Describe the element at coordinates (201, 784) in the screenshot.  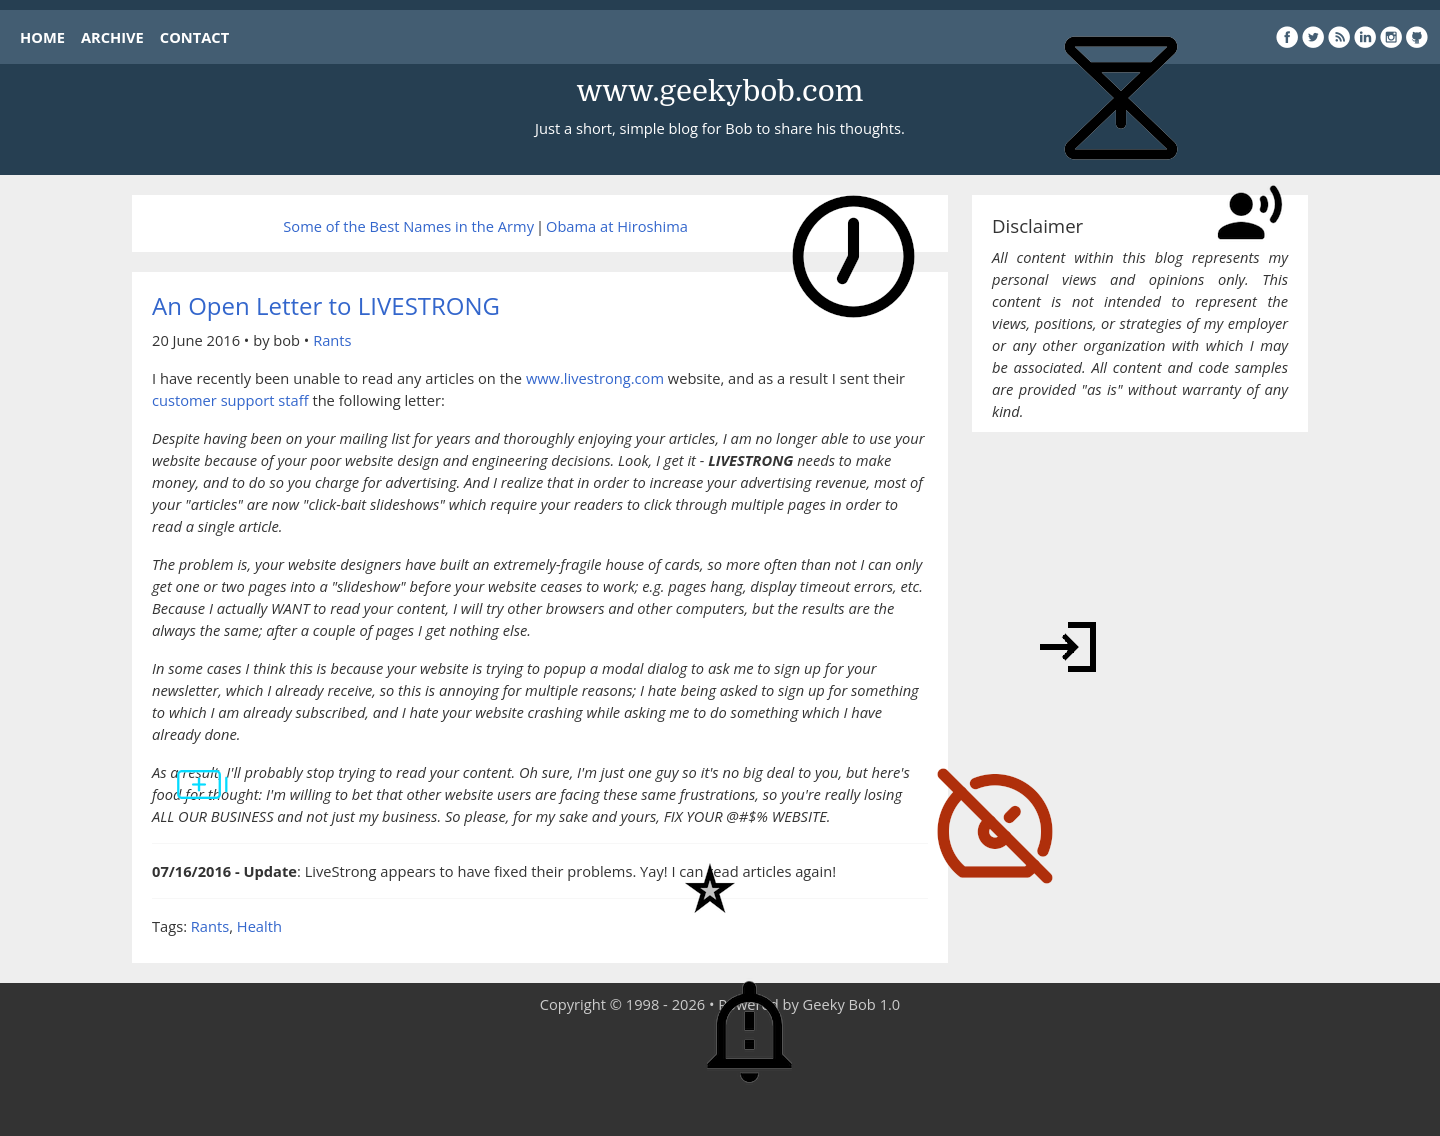
I see `add or extend battery life` at that location.